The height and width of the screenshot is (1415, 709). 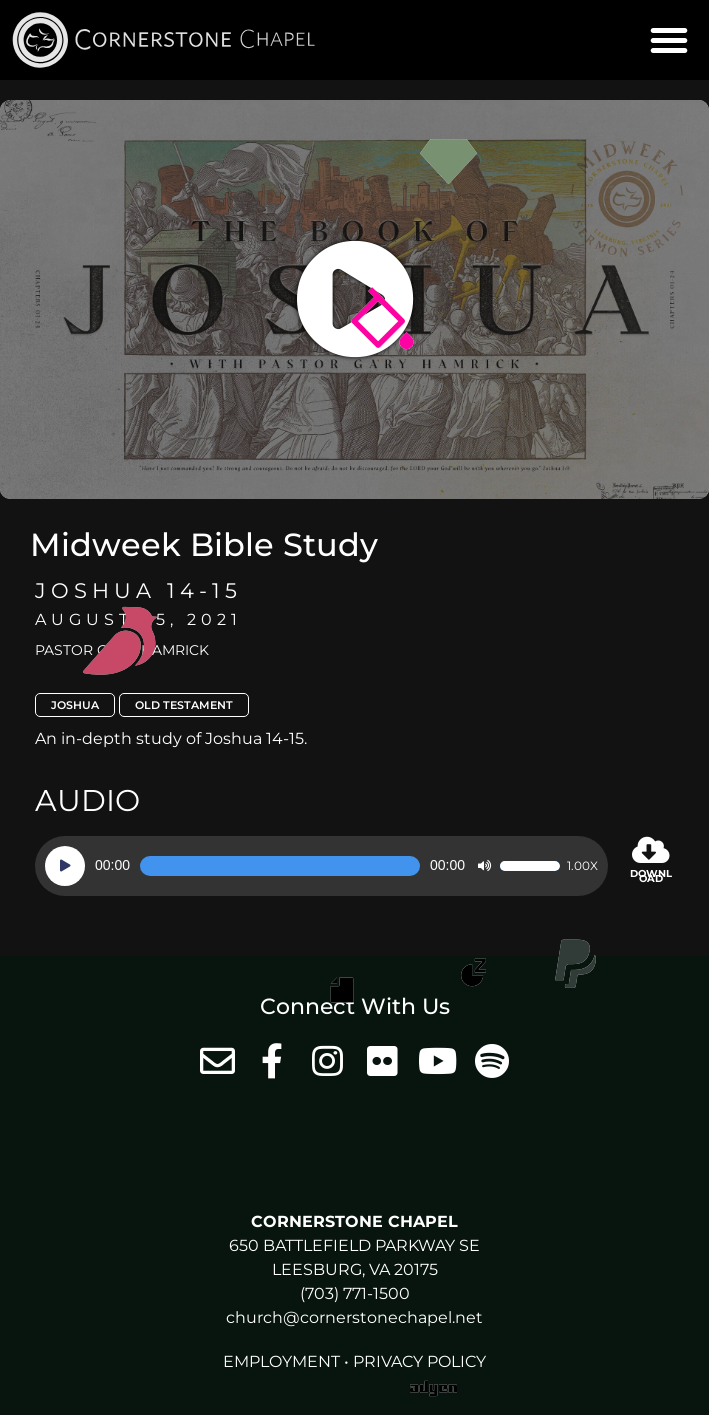 What do you see at coordinates (381, 318) in the screenshot?
I see `access color fill or paint tool` at bounding box center [381, 318].